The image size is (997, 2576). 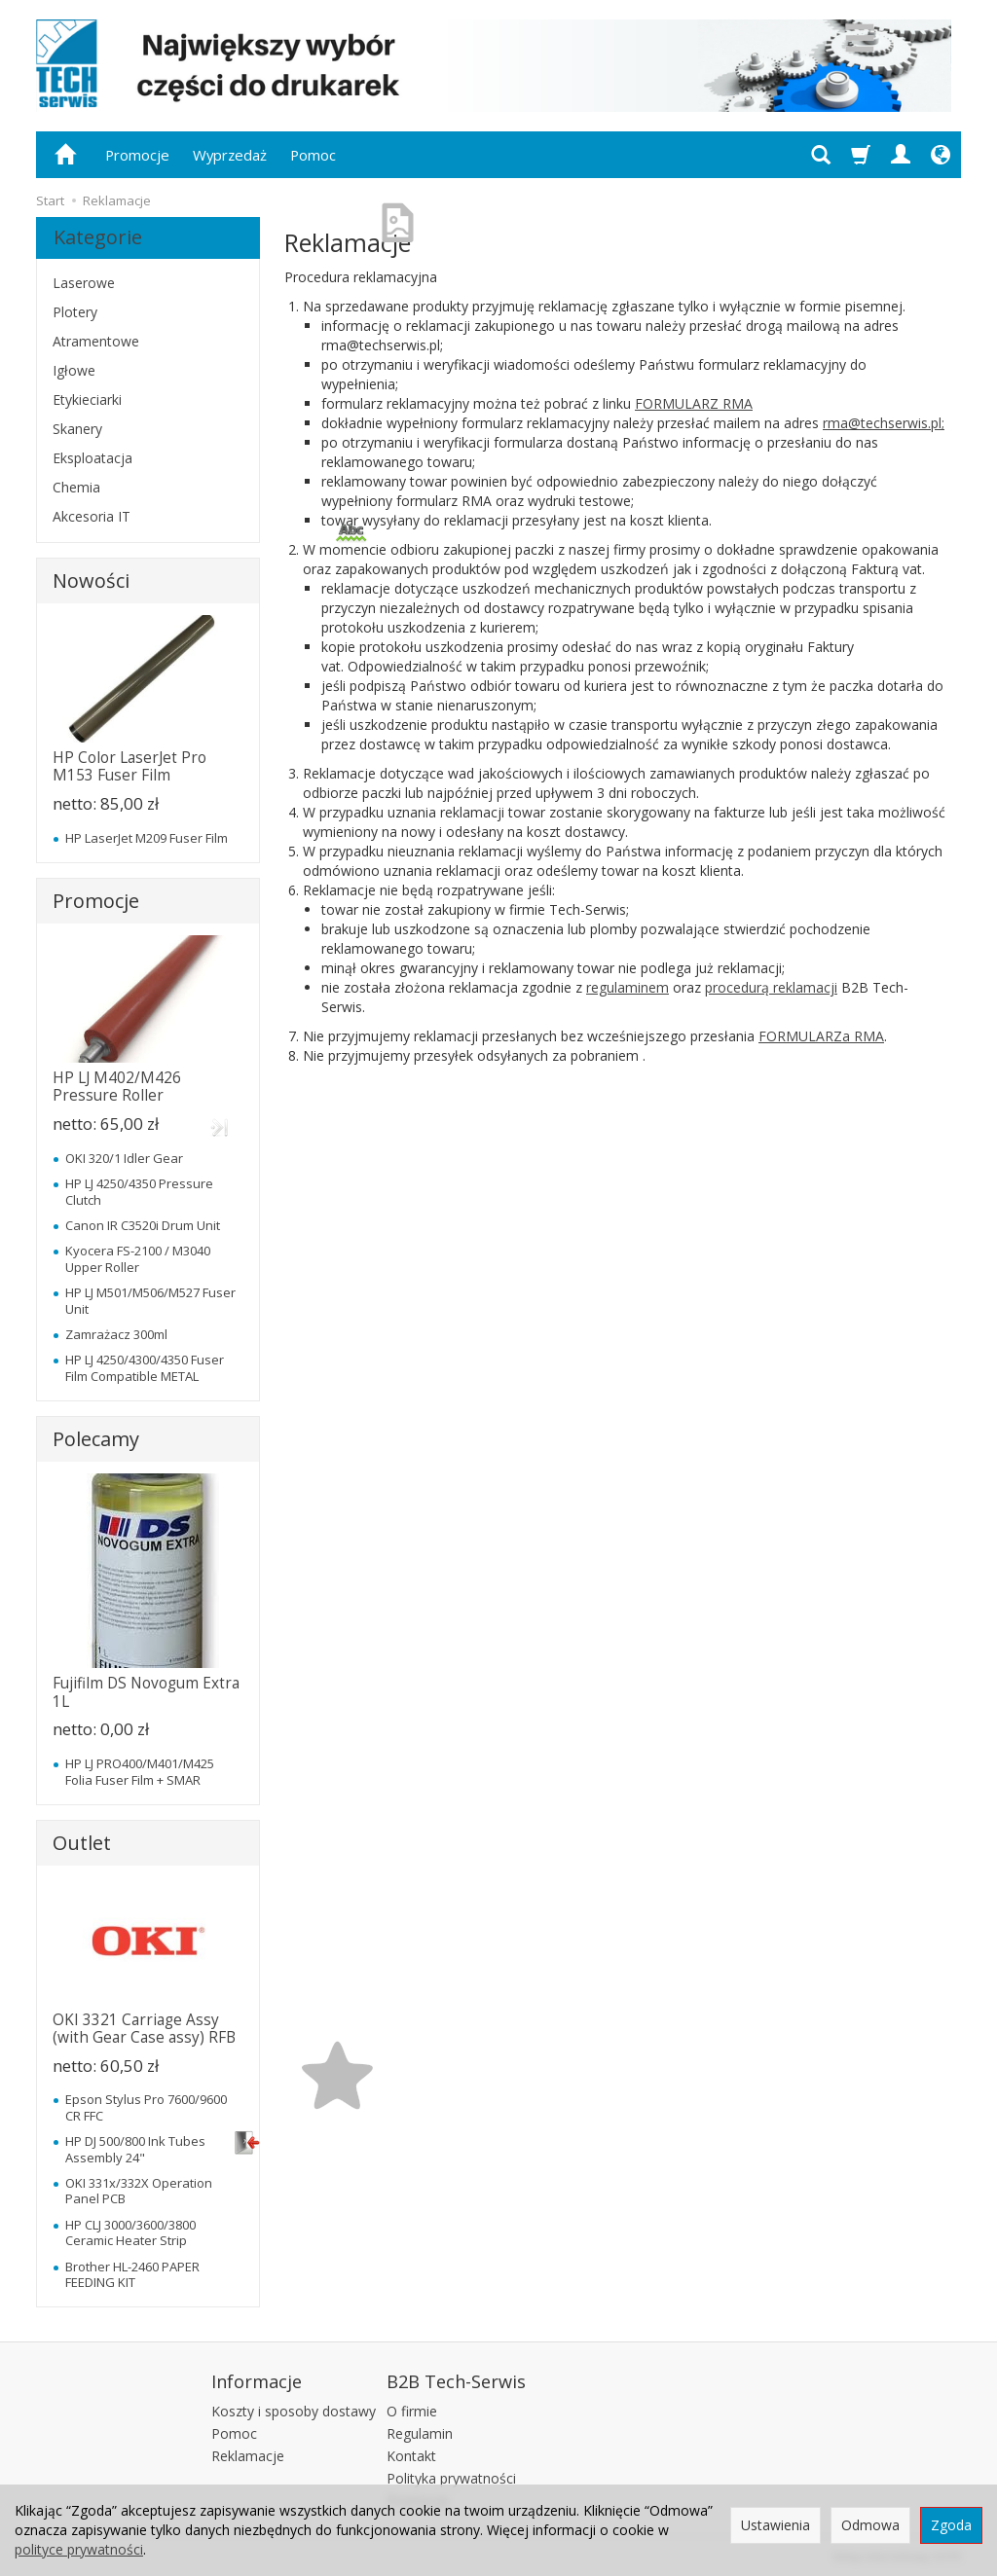 What do you see at coordinates (247, 2143) in the screenshot?
I see `exit or close the application` at bounding box center [247, 2143].